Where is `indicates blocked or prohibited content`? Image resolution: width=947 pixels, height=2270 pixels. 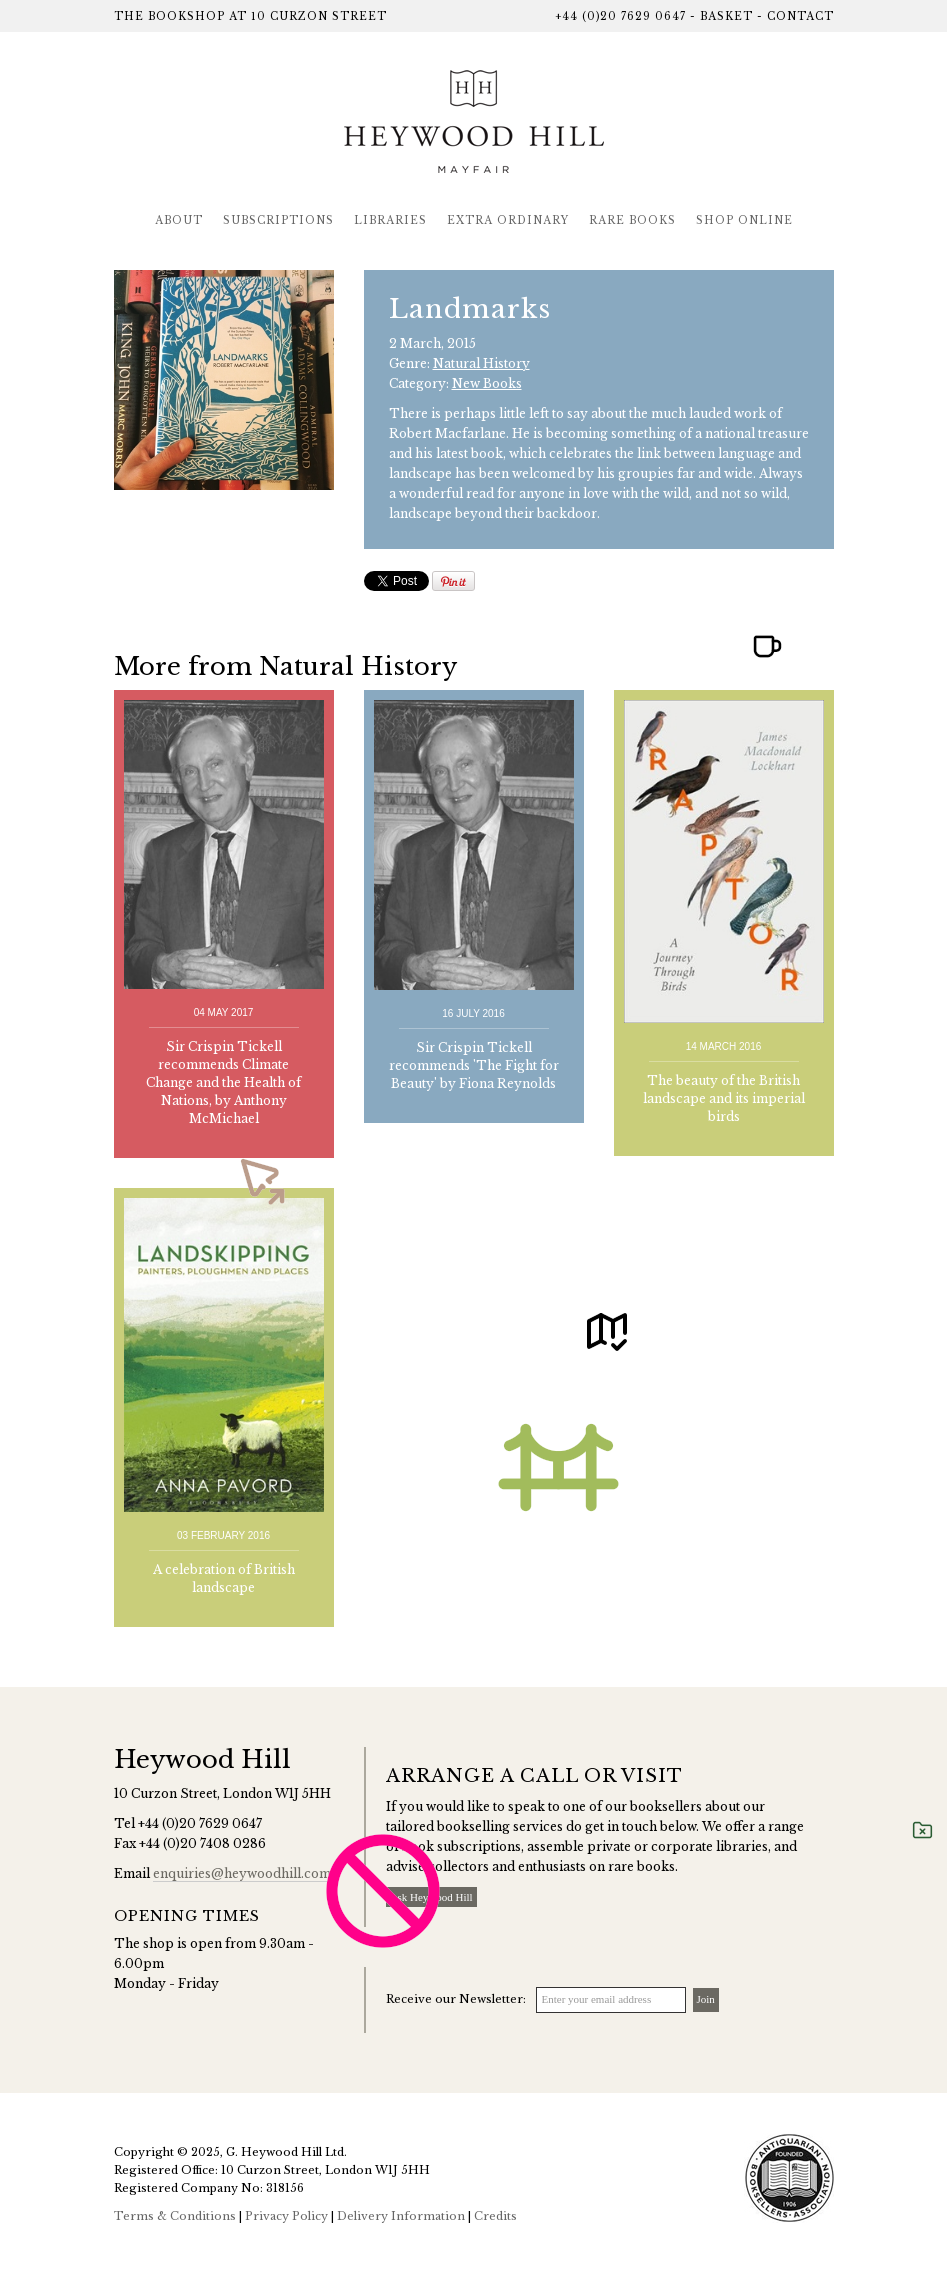 indicates blocked or prohibited content is located at coordinates (383, 1891).